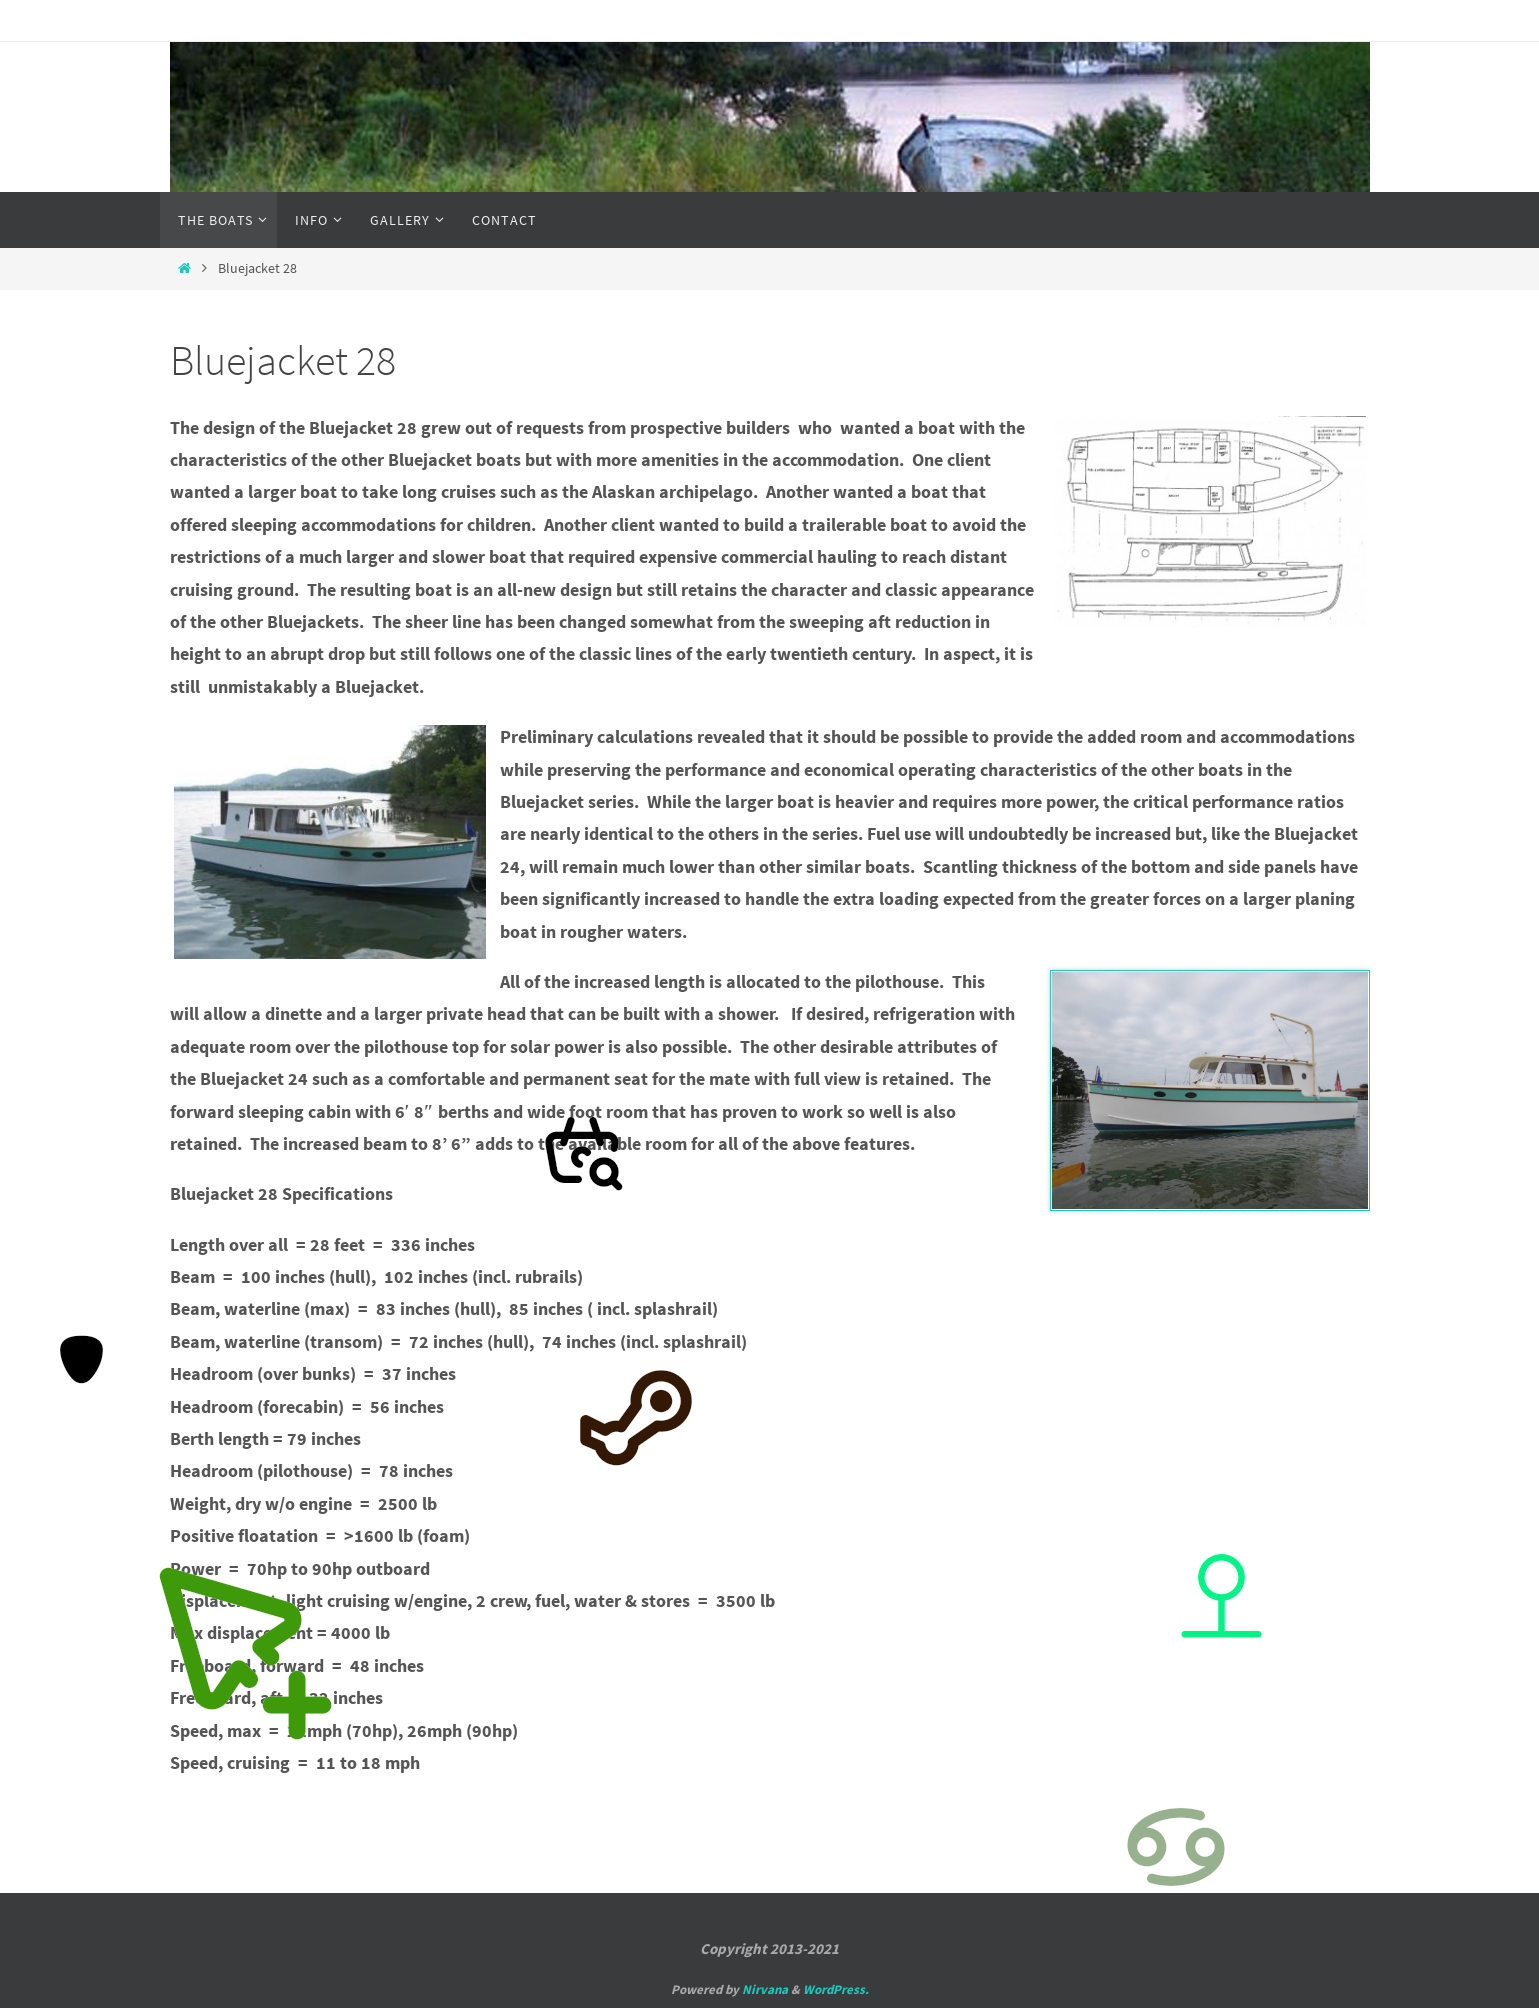 The width and height of the screenshot is (1539, 2008). Describe the element at coordinates (81, 1359) in the screenshot. I see `access guitar or music tools` at that location.